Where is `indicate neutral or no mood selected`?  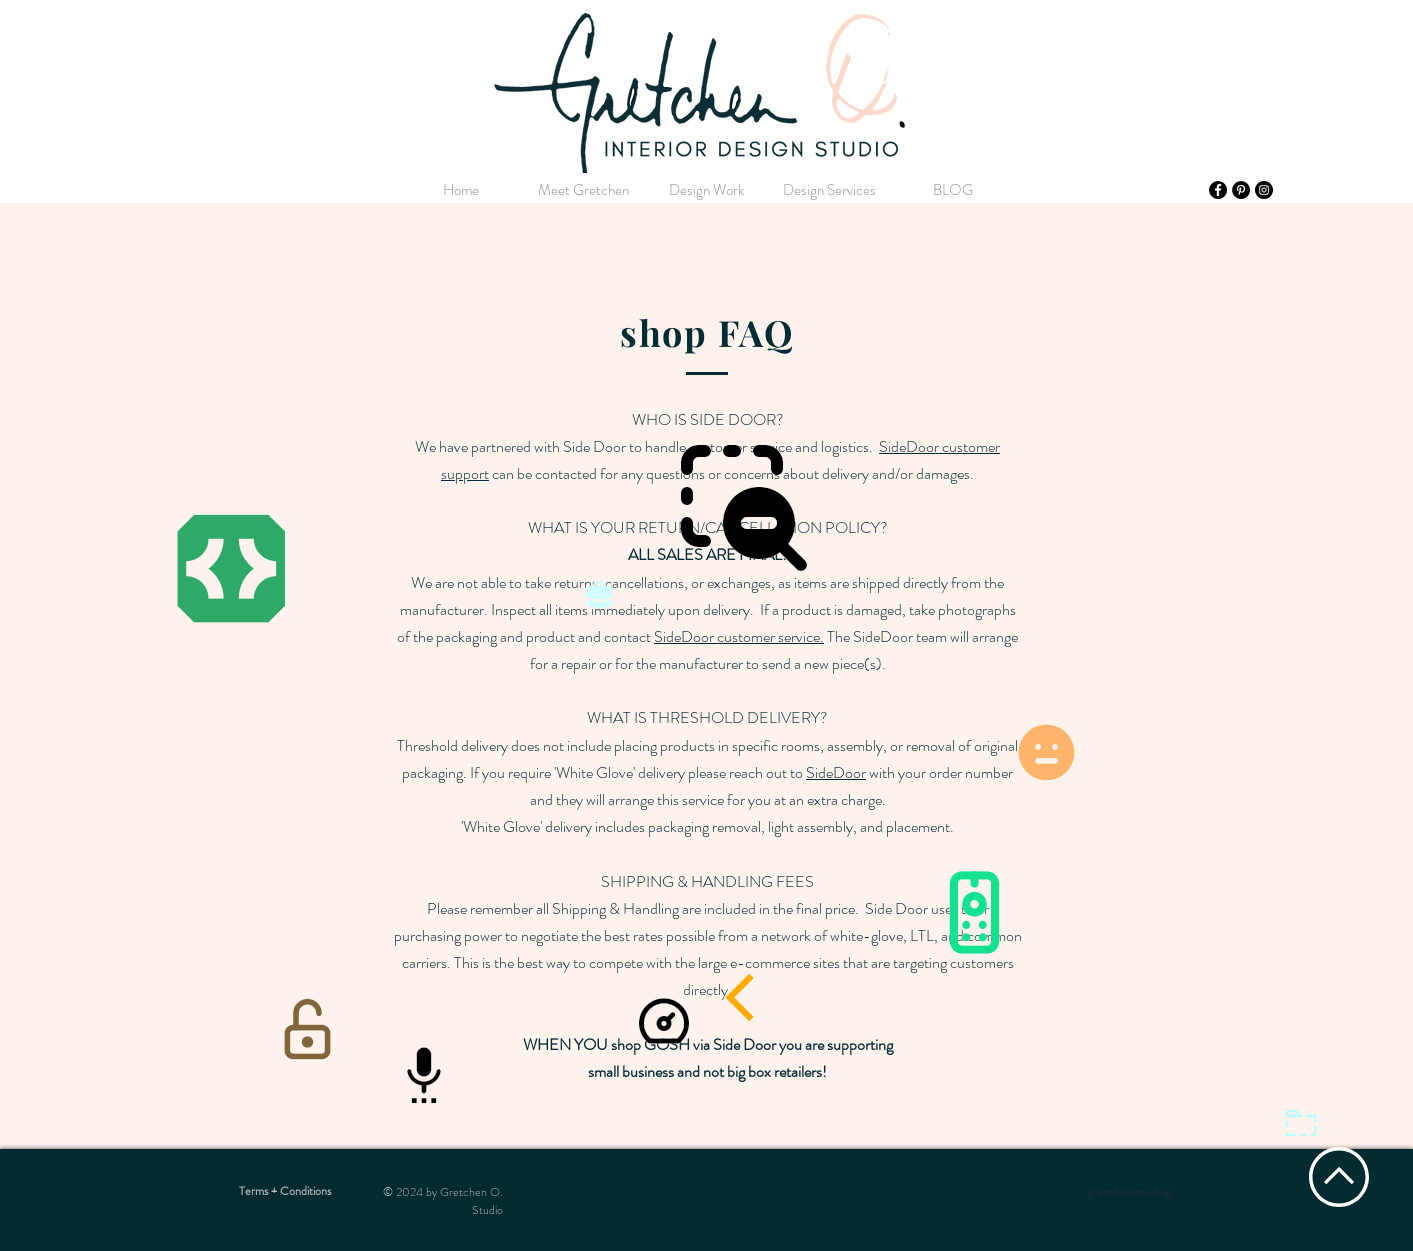
indicate neutral or no mood selected is located at coordinates (1046, 752).